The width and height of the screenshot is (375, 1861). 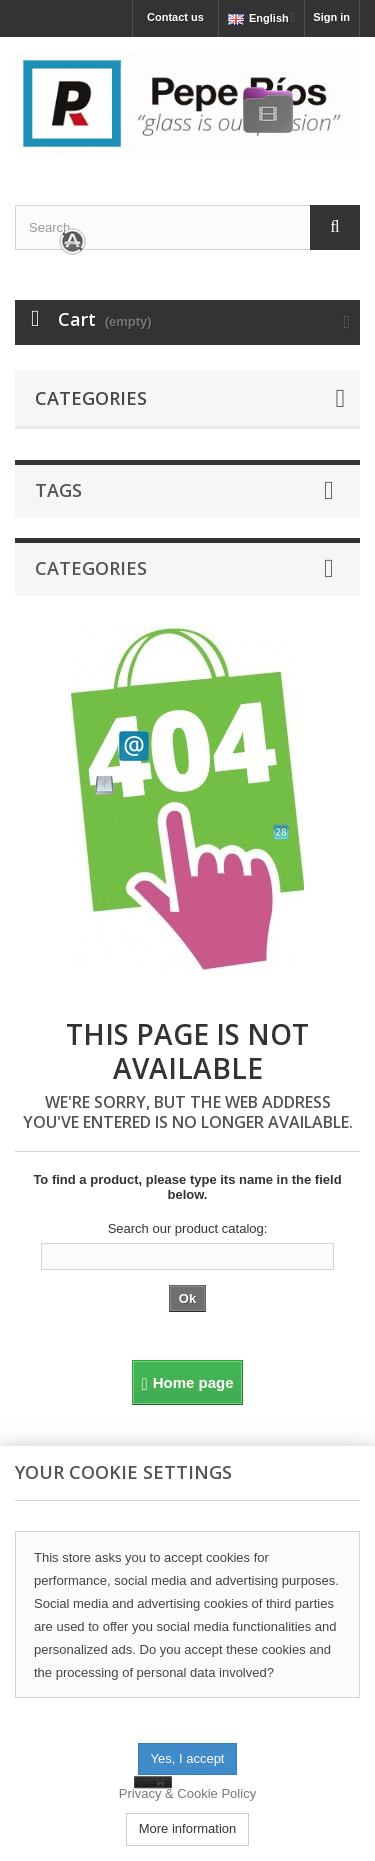 What do you see at coordinates (153, 1782) in the screenshot?
I see `indicates extended keyboard connected via bluetooth` at bounding box center [153, 1782].